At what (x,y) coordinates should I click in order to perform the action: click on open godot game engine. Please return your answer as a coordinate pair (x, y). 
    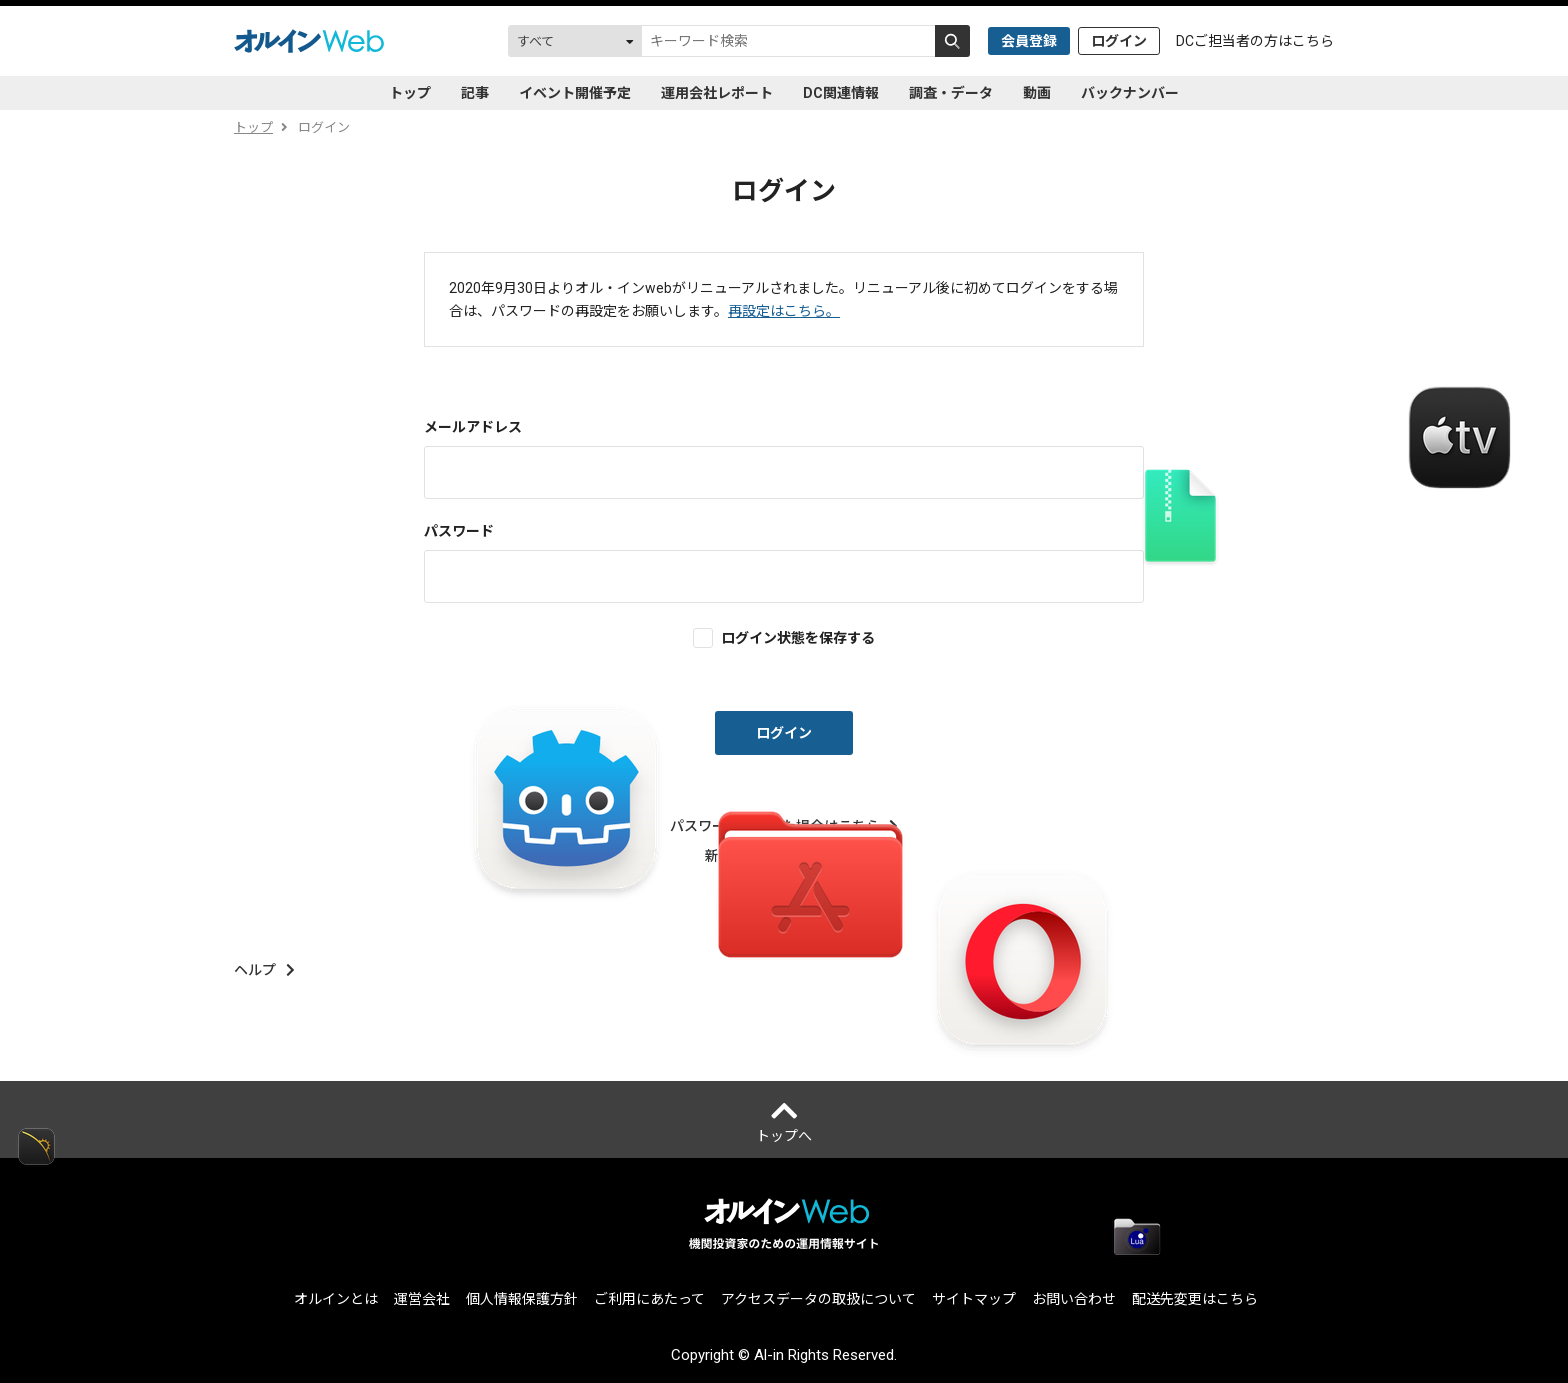
    Looking at the image, I should click on (566, 799).